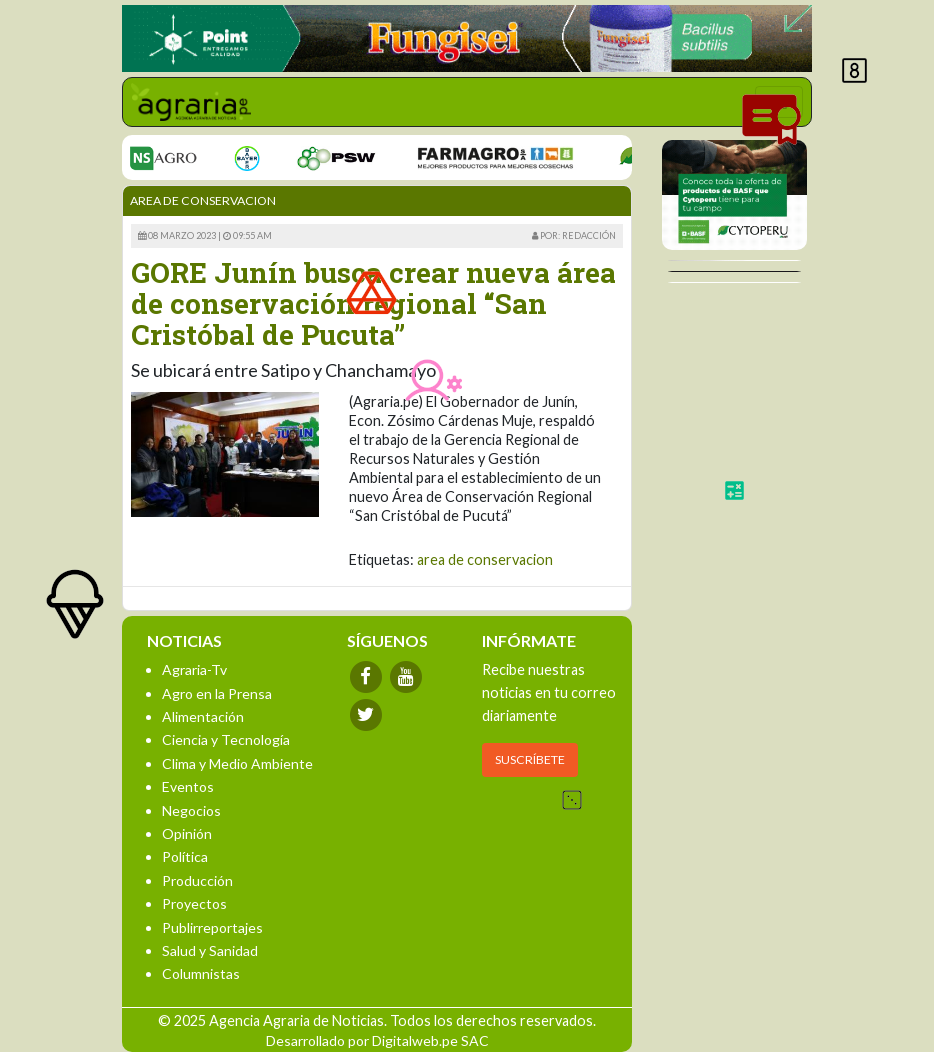 The image size is (934, 1052). What do you see at coordinates (572, 800) in the screenshot?
I see `randomize or shuffle content` at bounding box center [572, 800].